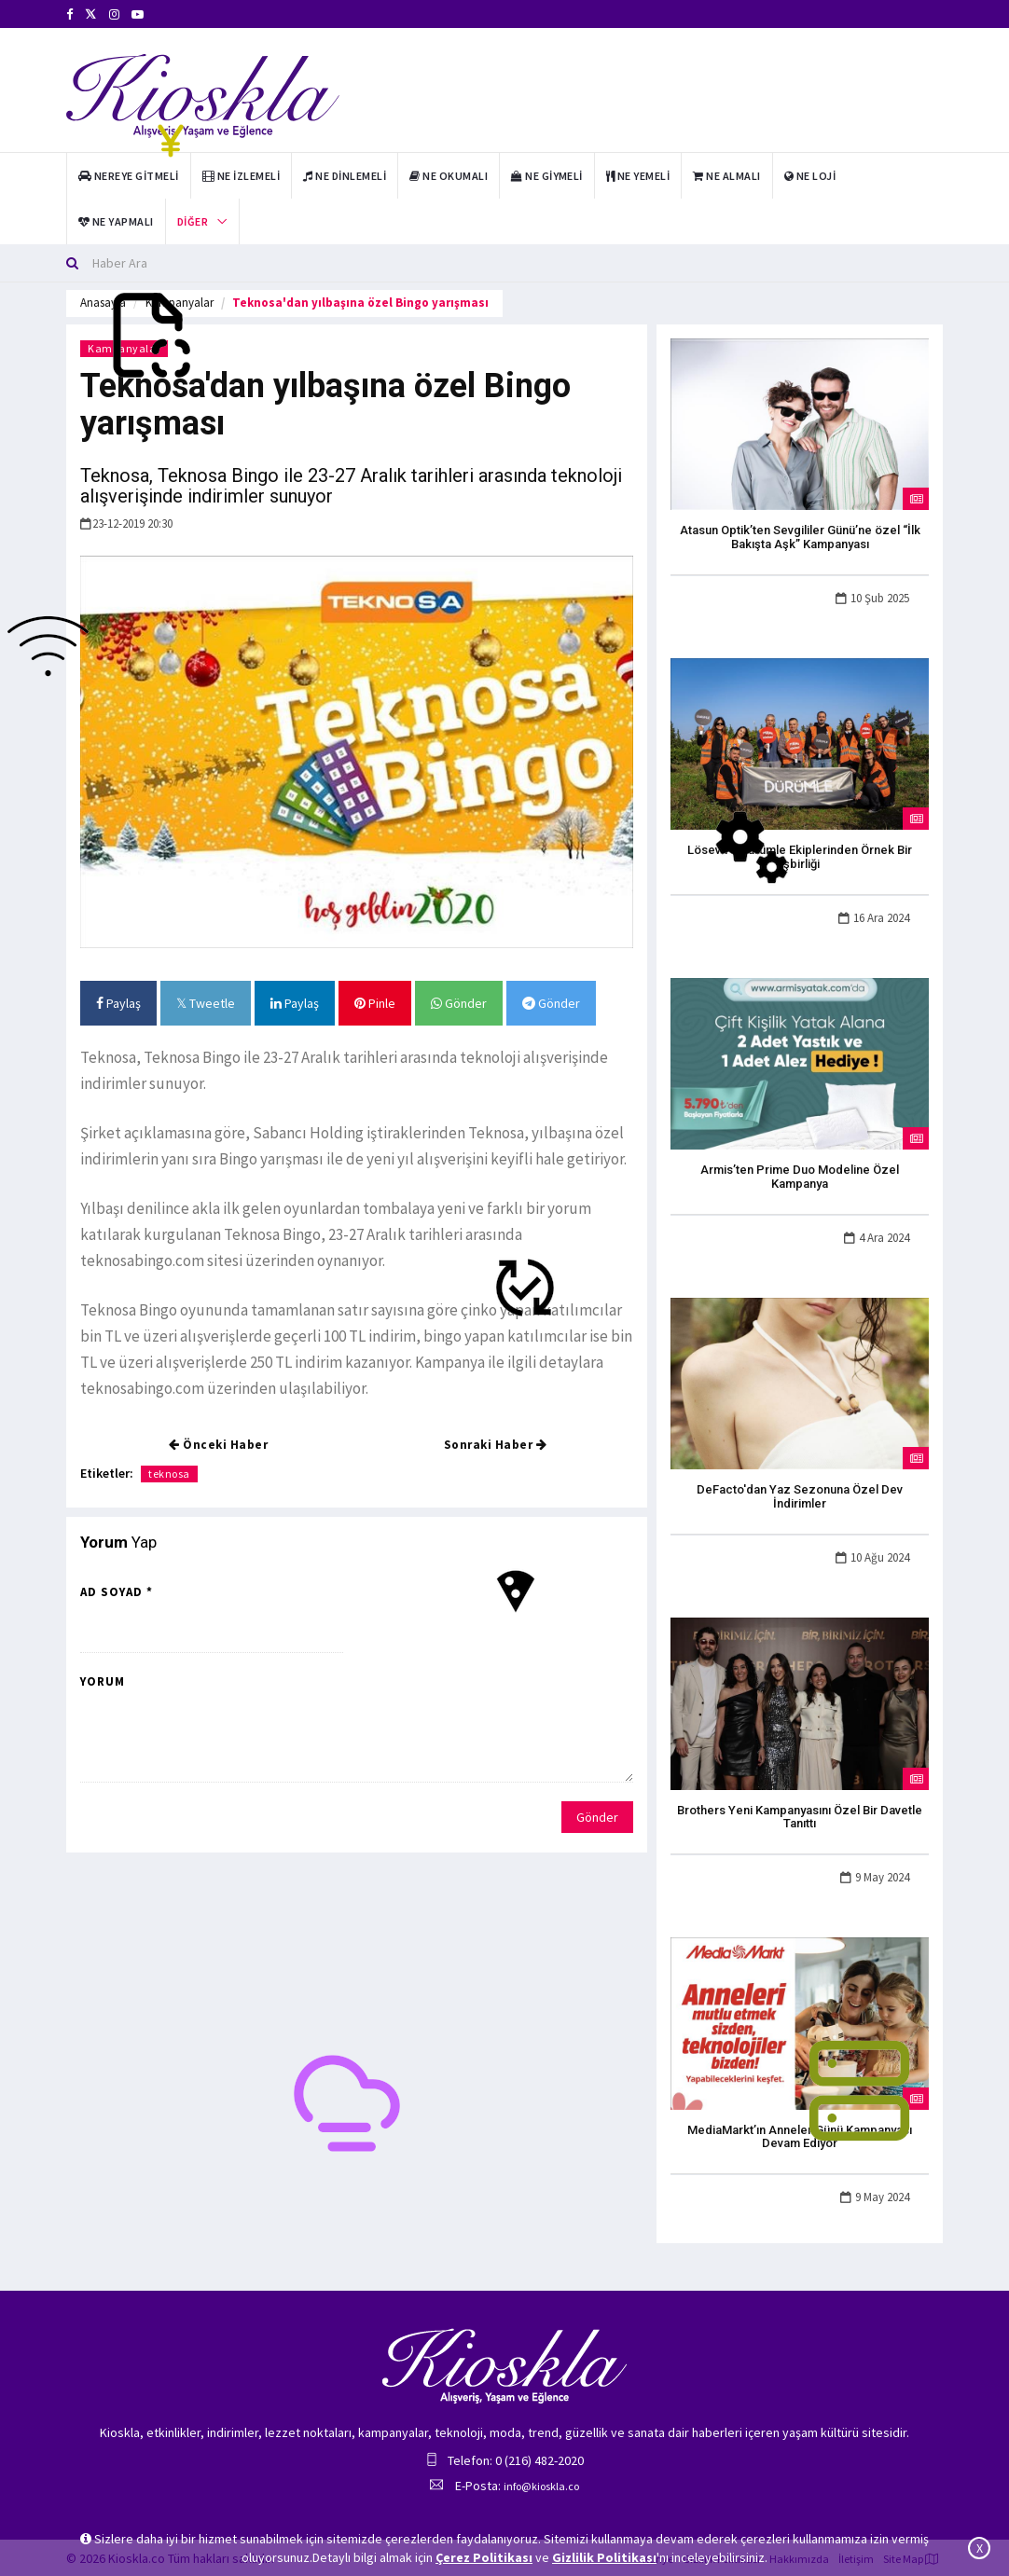  What do you see at coordinates (347, 2103) in the screenshot?
I see `indicates foggy weather conditions` at bounding box center [347, 2103].